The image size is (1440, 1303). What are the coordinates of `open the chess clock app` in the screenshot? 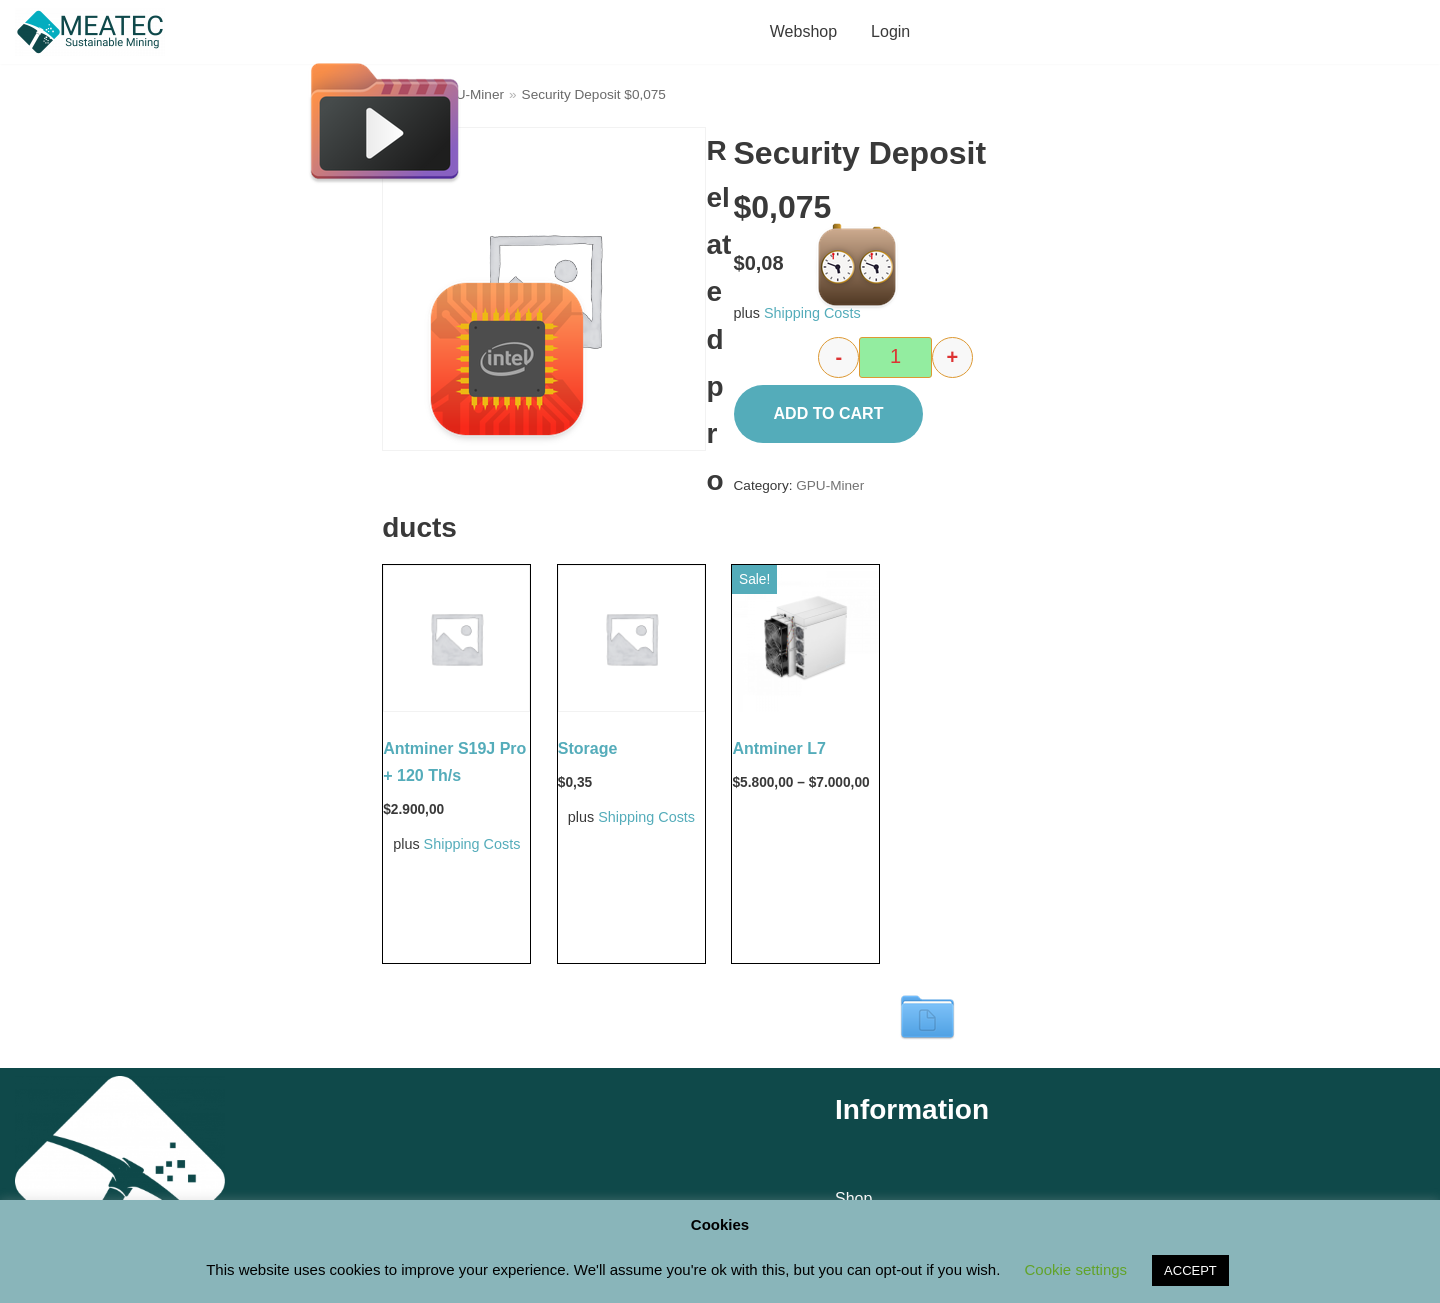 It's located at (857, 267).